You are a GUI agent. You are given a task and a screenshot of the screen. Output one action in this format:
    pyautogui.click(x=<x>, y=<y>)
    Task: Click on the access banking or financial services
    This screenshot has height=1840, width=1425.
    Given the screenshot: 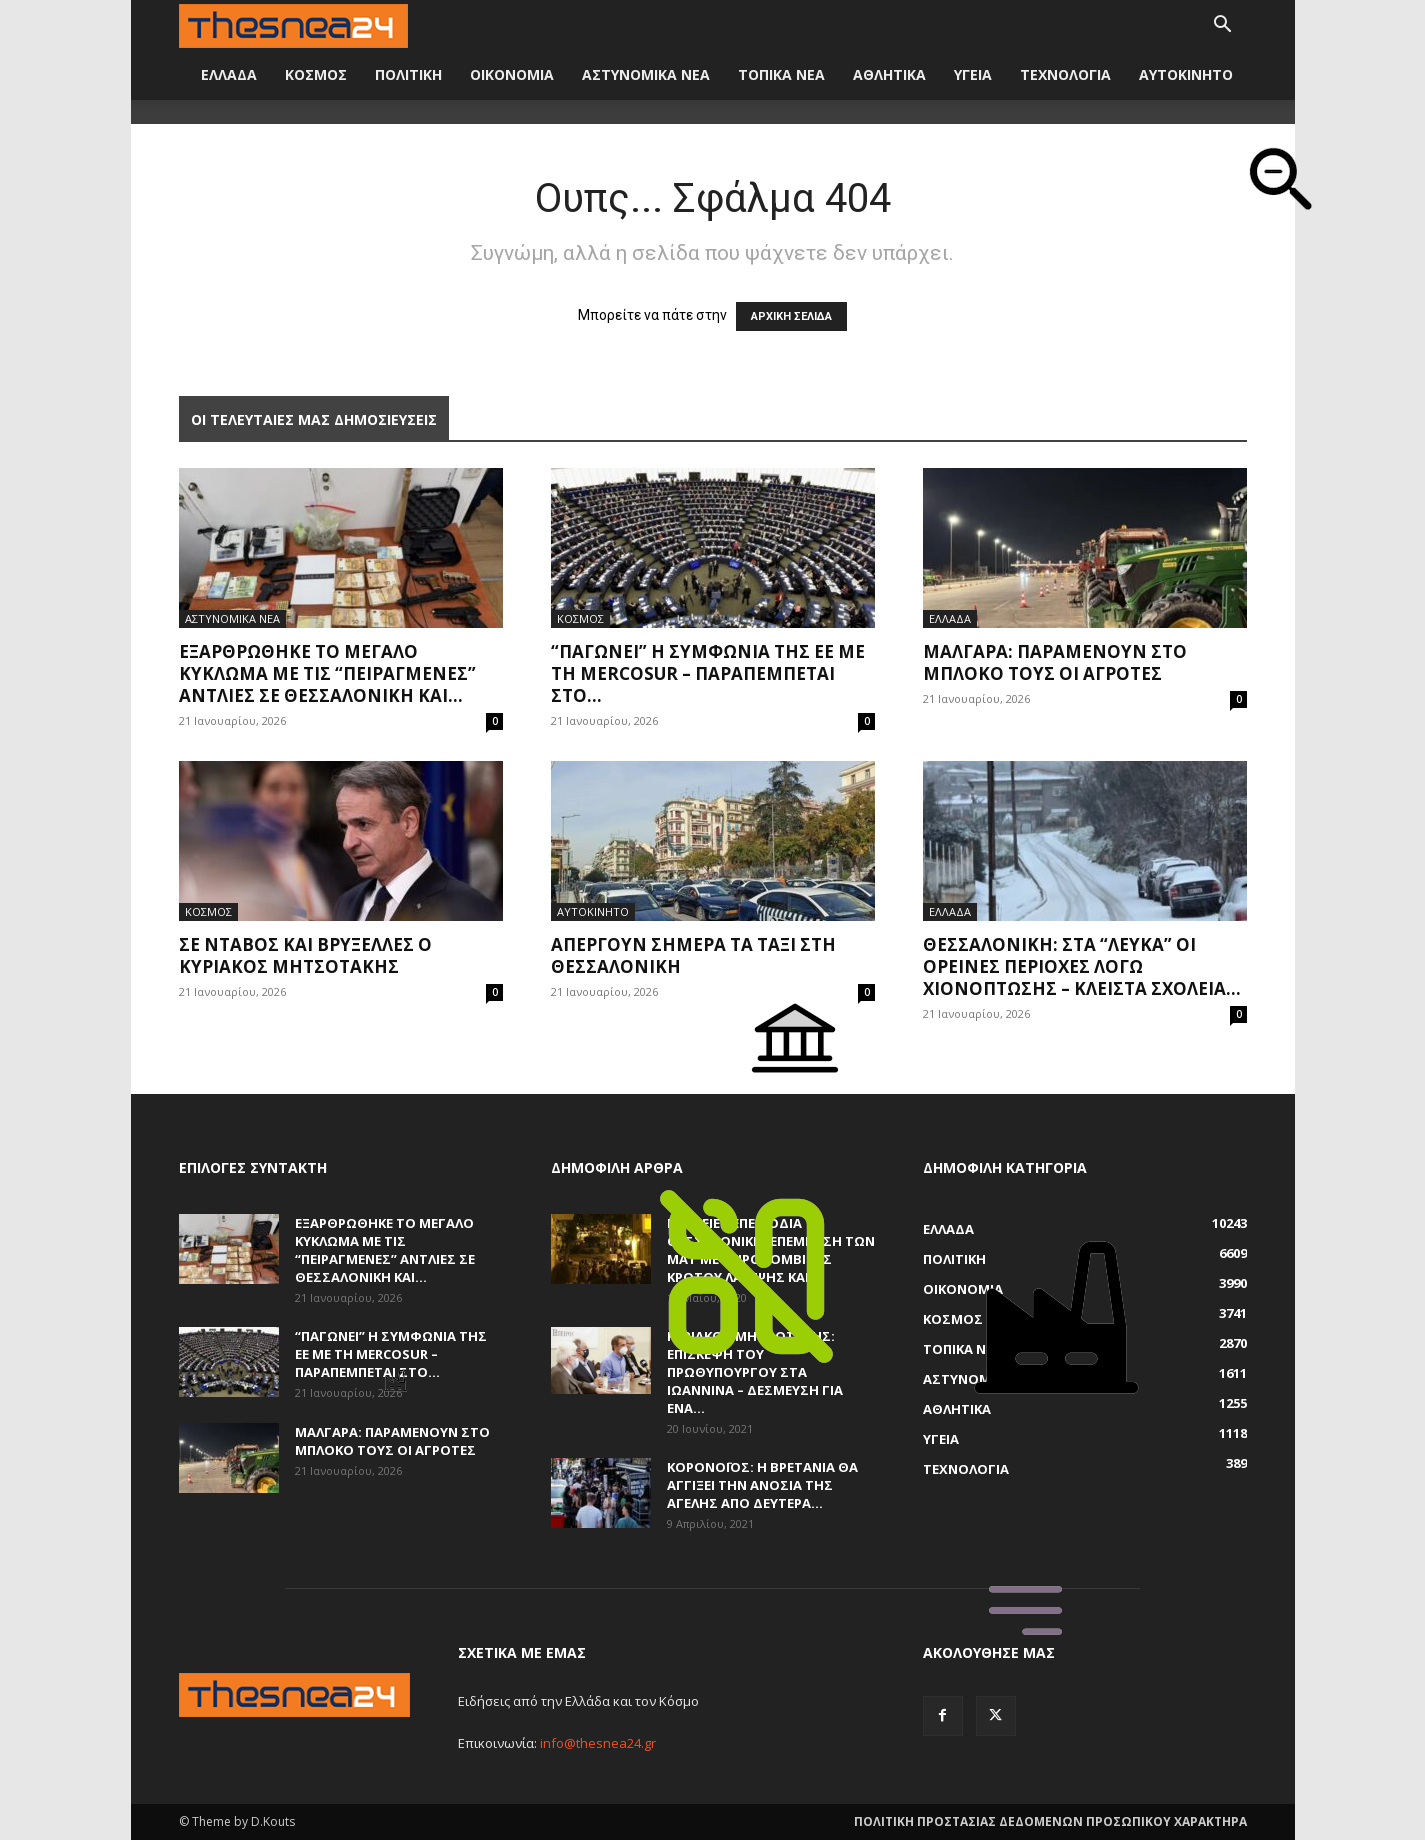 What is the action you would take?
    pyautogui.click(x=795, y=1041)
    